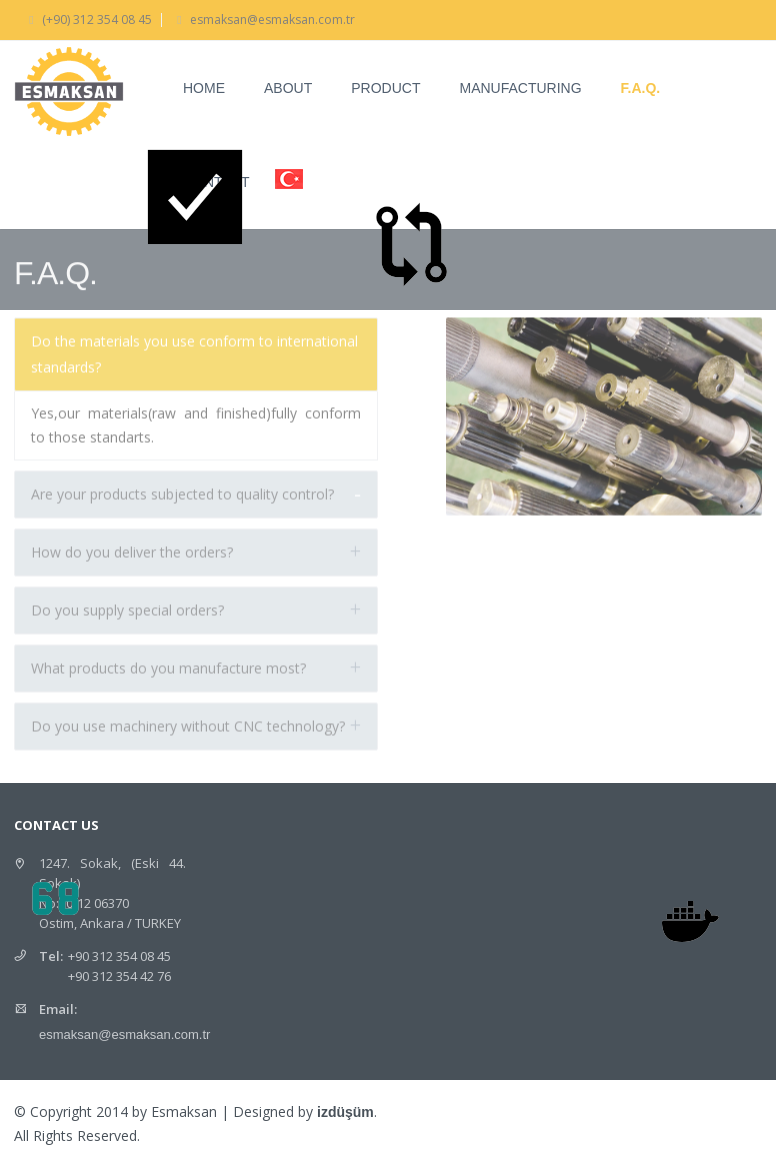  I want to click on displays the number 68 as a label or count indicator, so click(55, 898).